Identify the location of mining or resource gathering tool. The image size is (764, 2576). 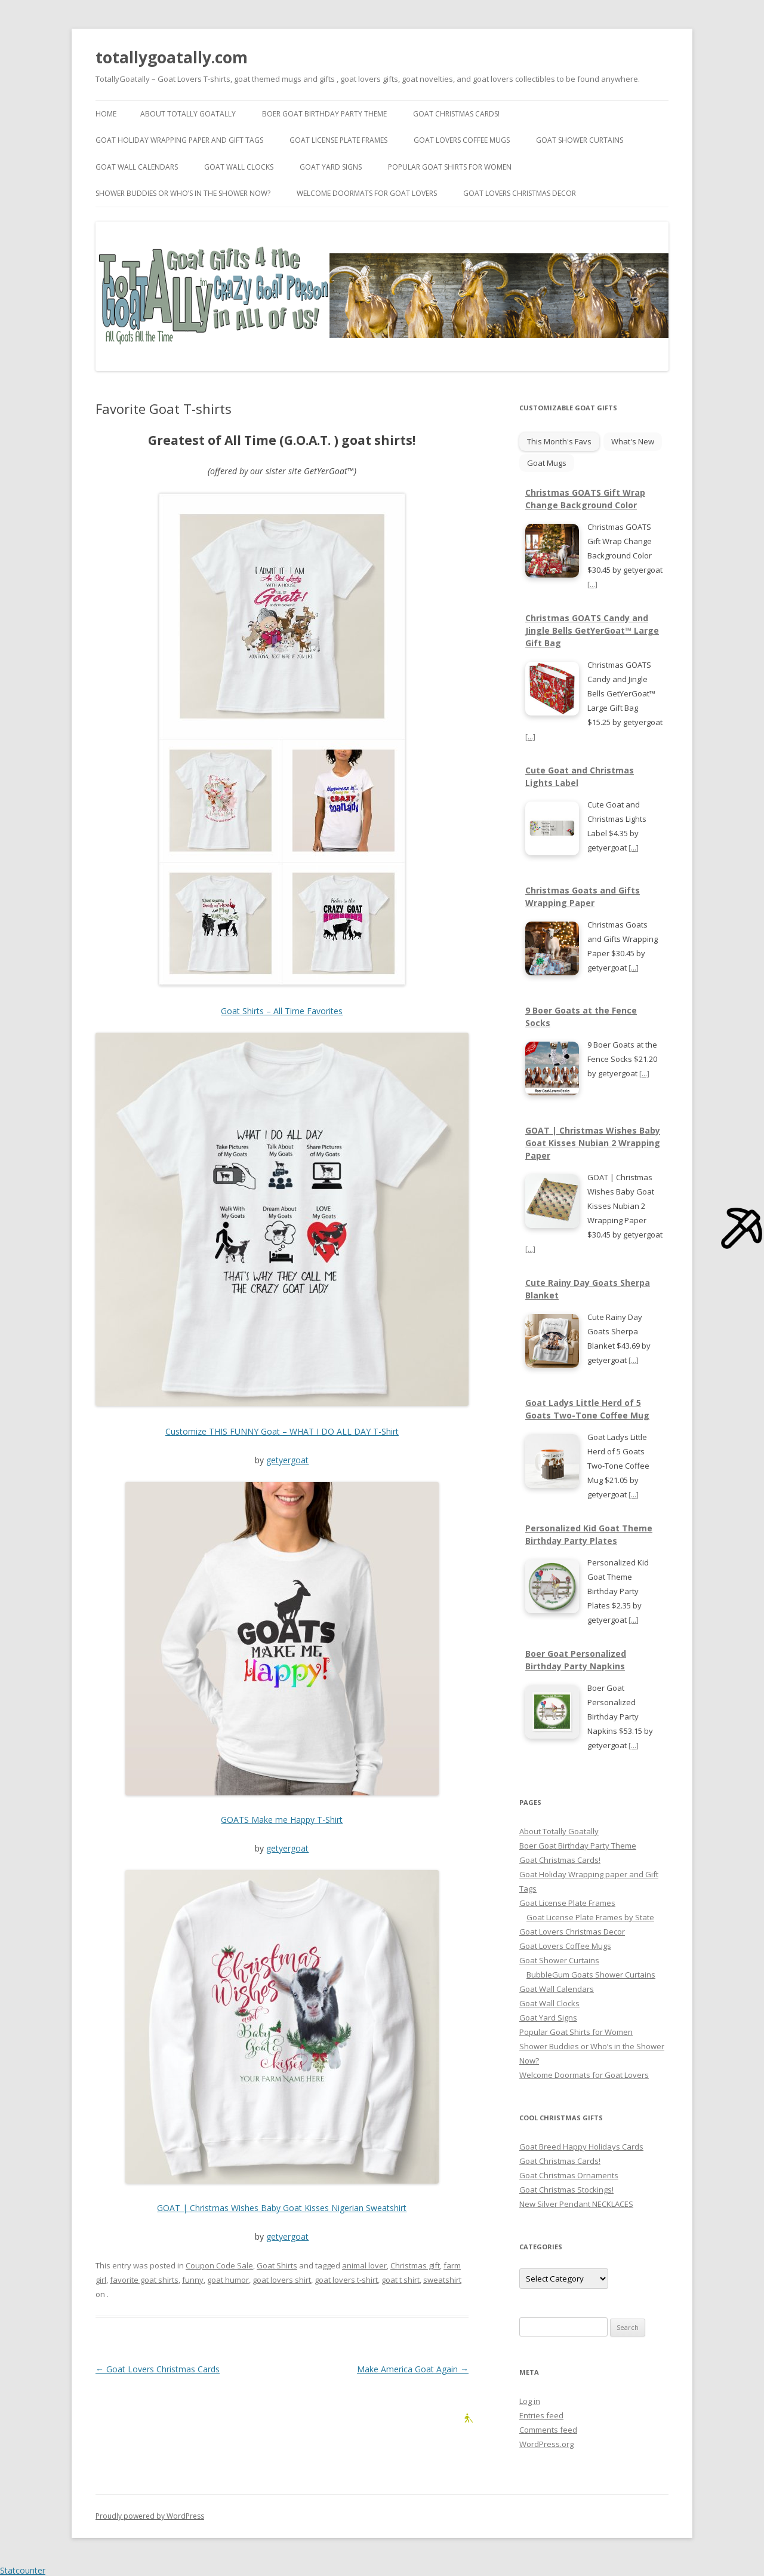
(741, 1228).